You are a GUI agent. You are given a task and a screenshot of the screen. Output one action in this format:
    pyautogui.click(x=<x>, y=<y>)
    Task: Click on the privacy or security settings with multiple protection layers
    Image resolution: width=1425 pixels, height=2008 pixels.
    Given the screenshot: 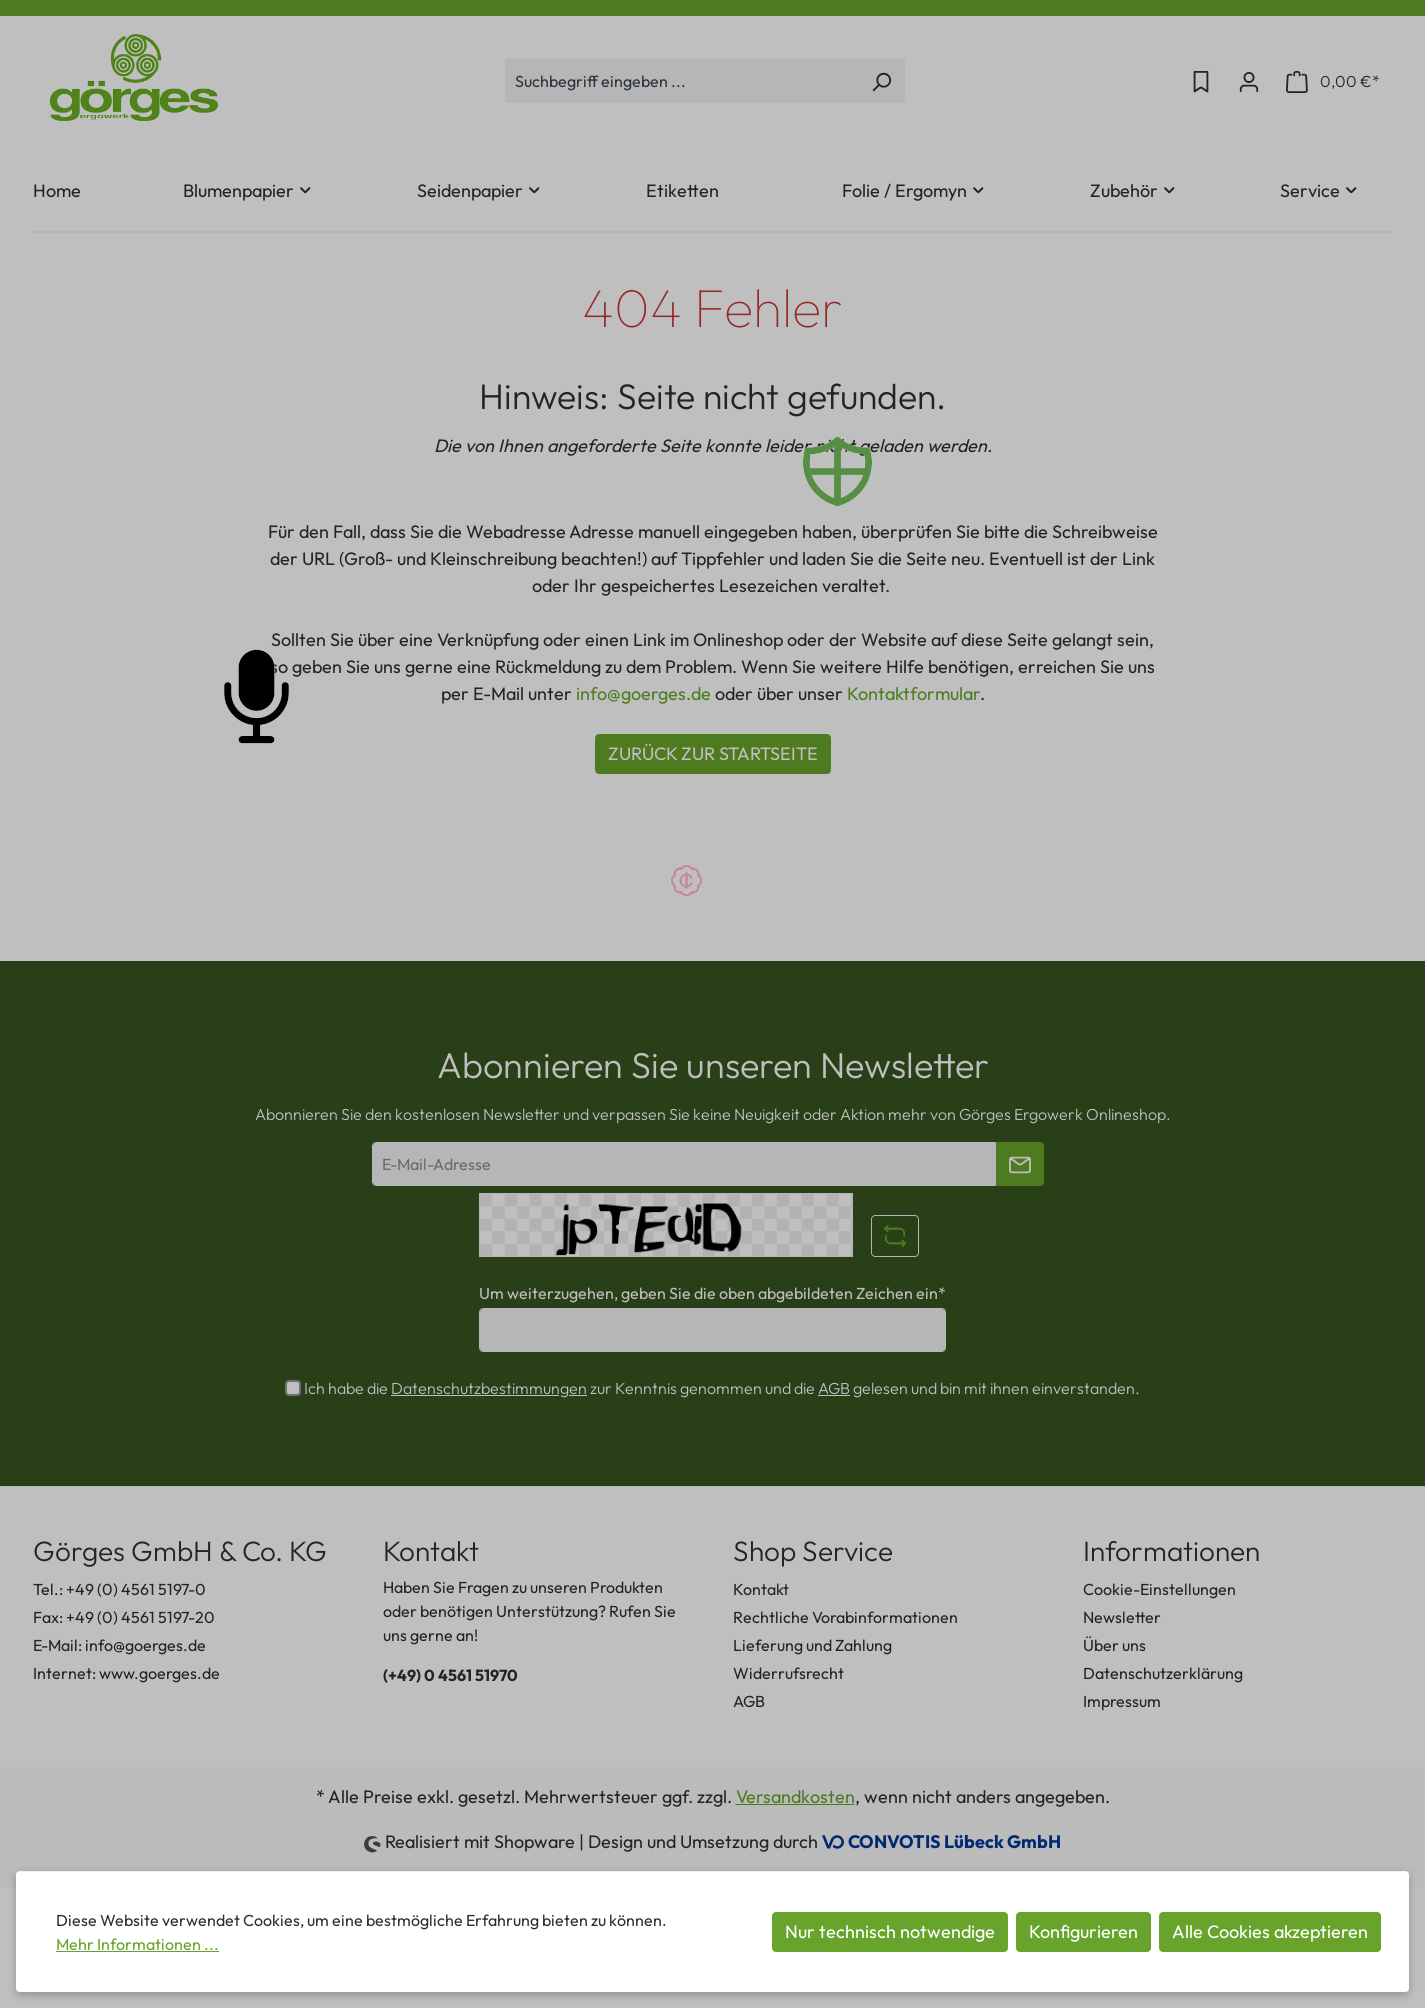 What is the action you would take?
    pyautogui.click(x=837, y=471)
    